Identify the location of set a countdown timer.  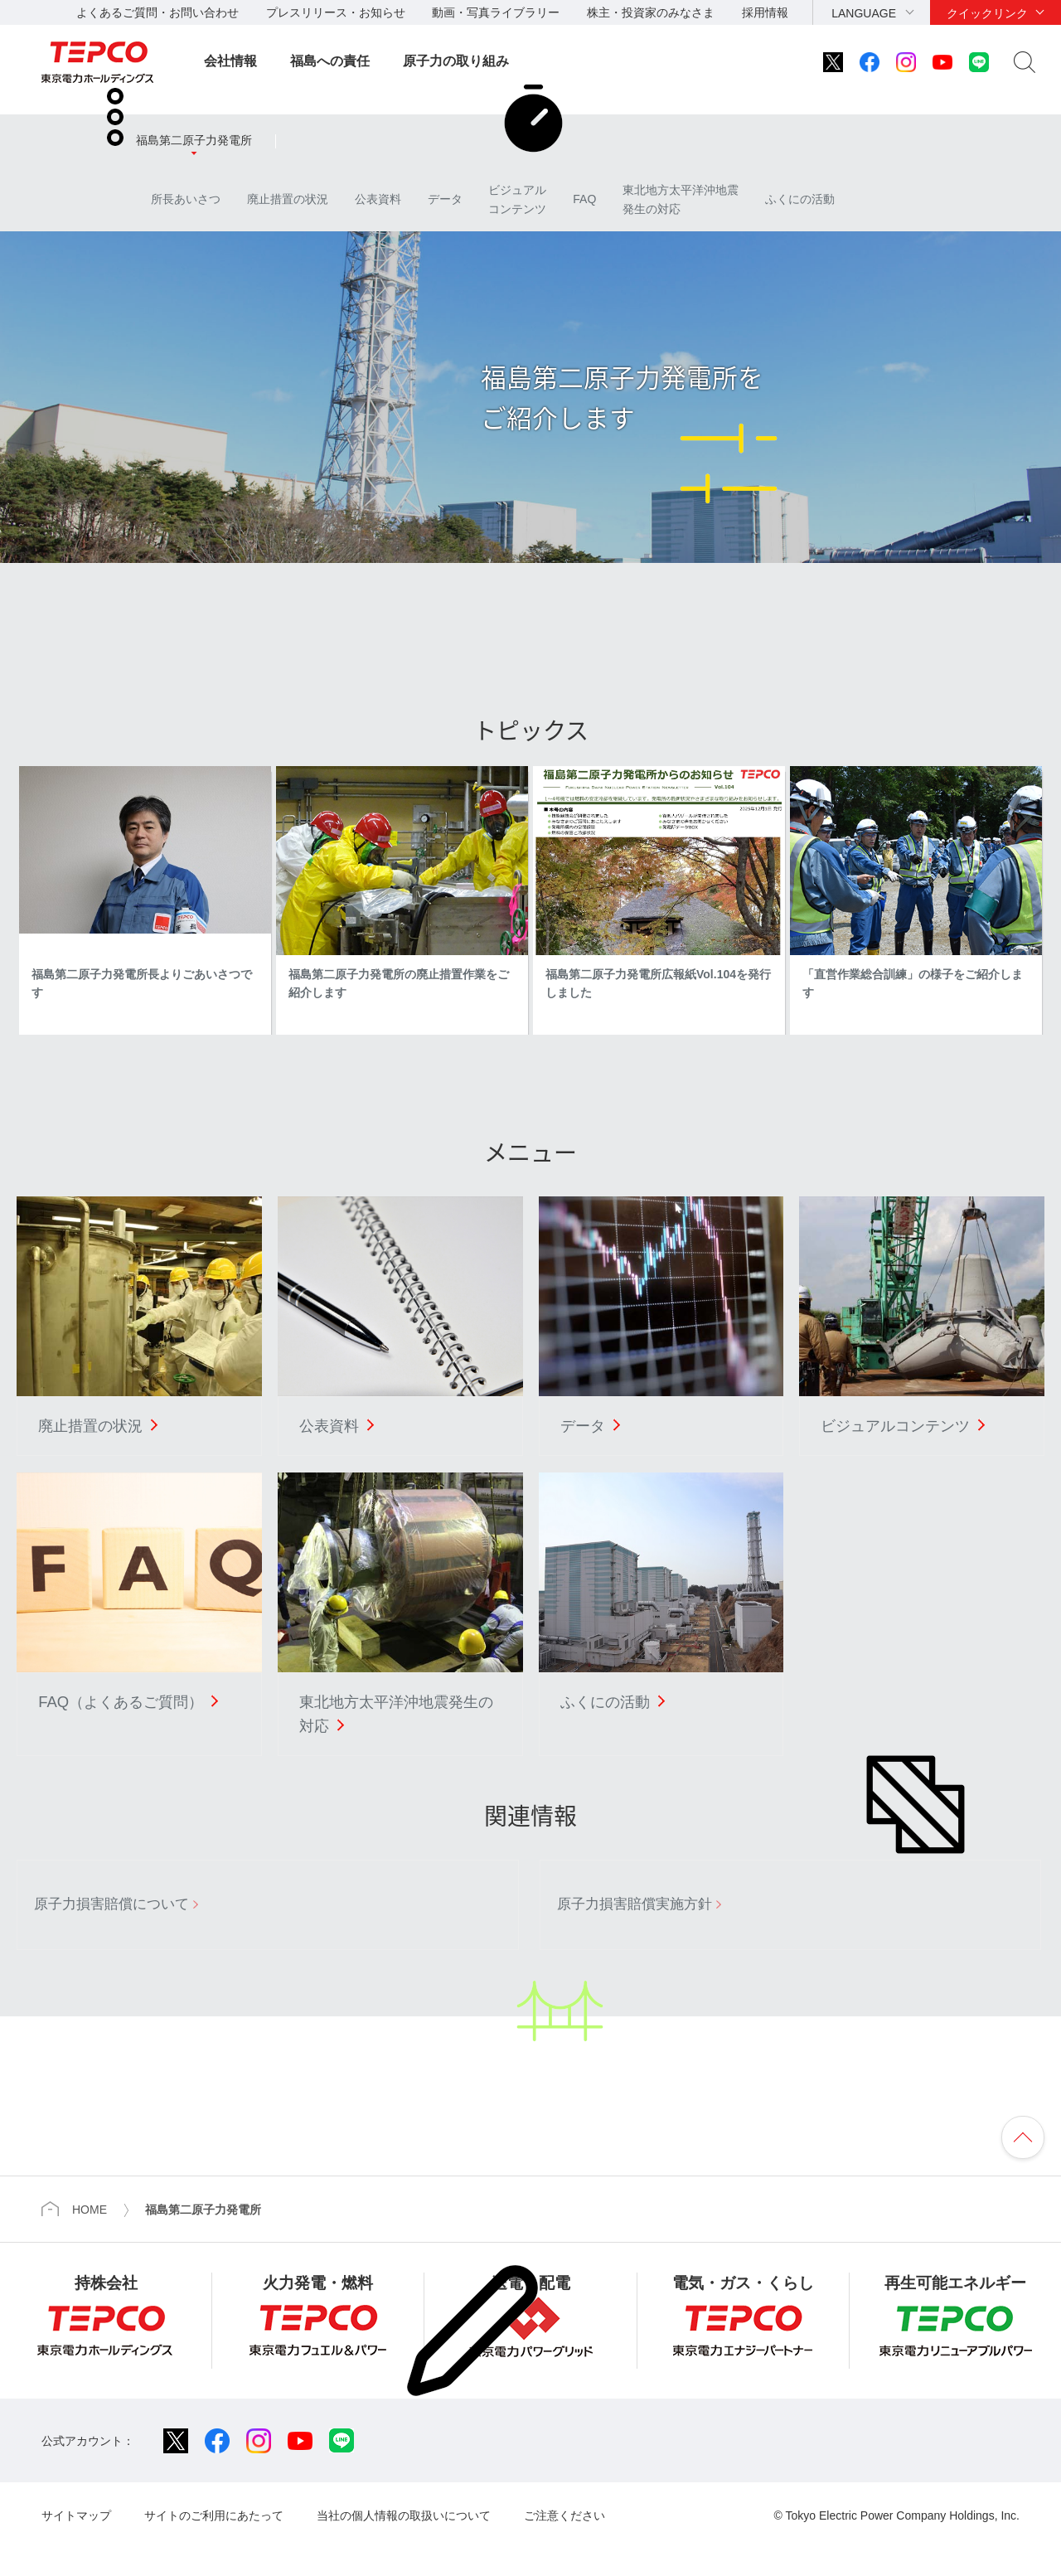
(533, 120).